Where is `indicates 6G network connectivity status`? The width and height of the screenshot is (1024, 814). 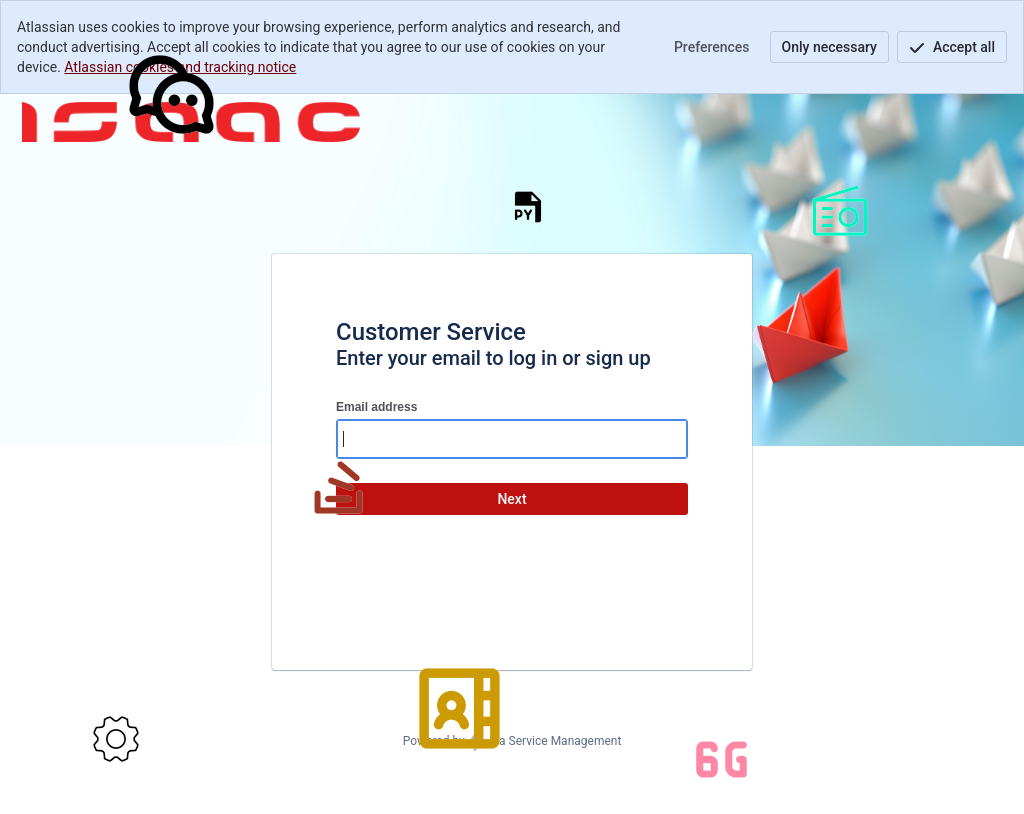
indicates 6G network connectivity status is located at coordinates (721, 759).